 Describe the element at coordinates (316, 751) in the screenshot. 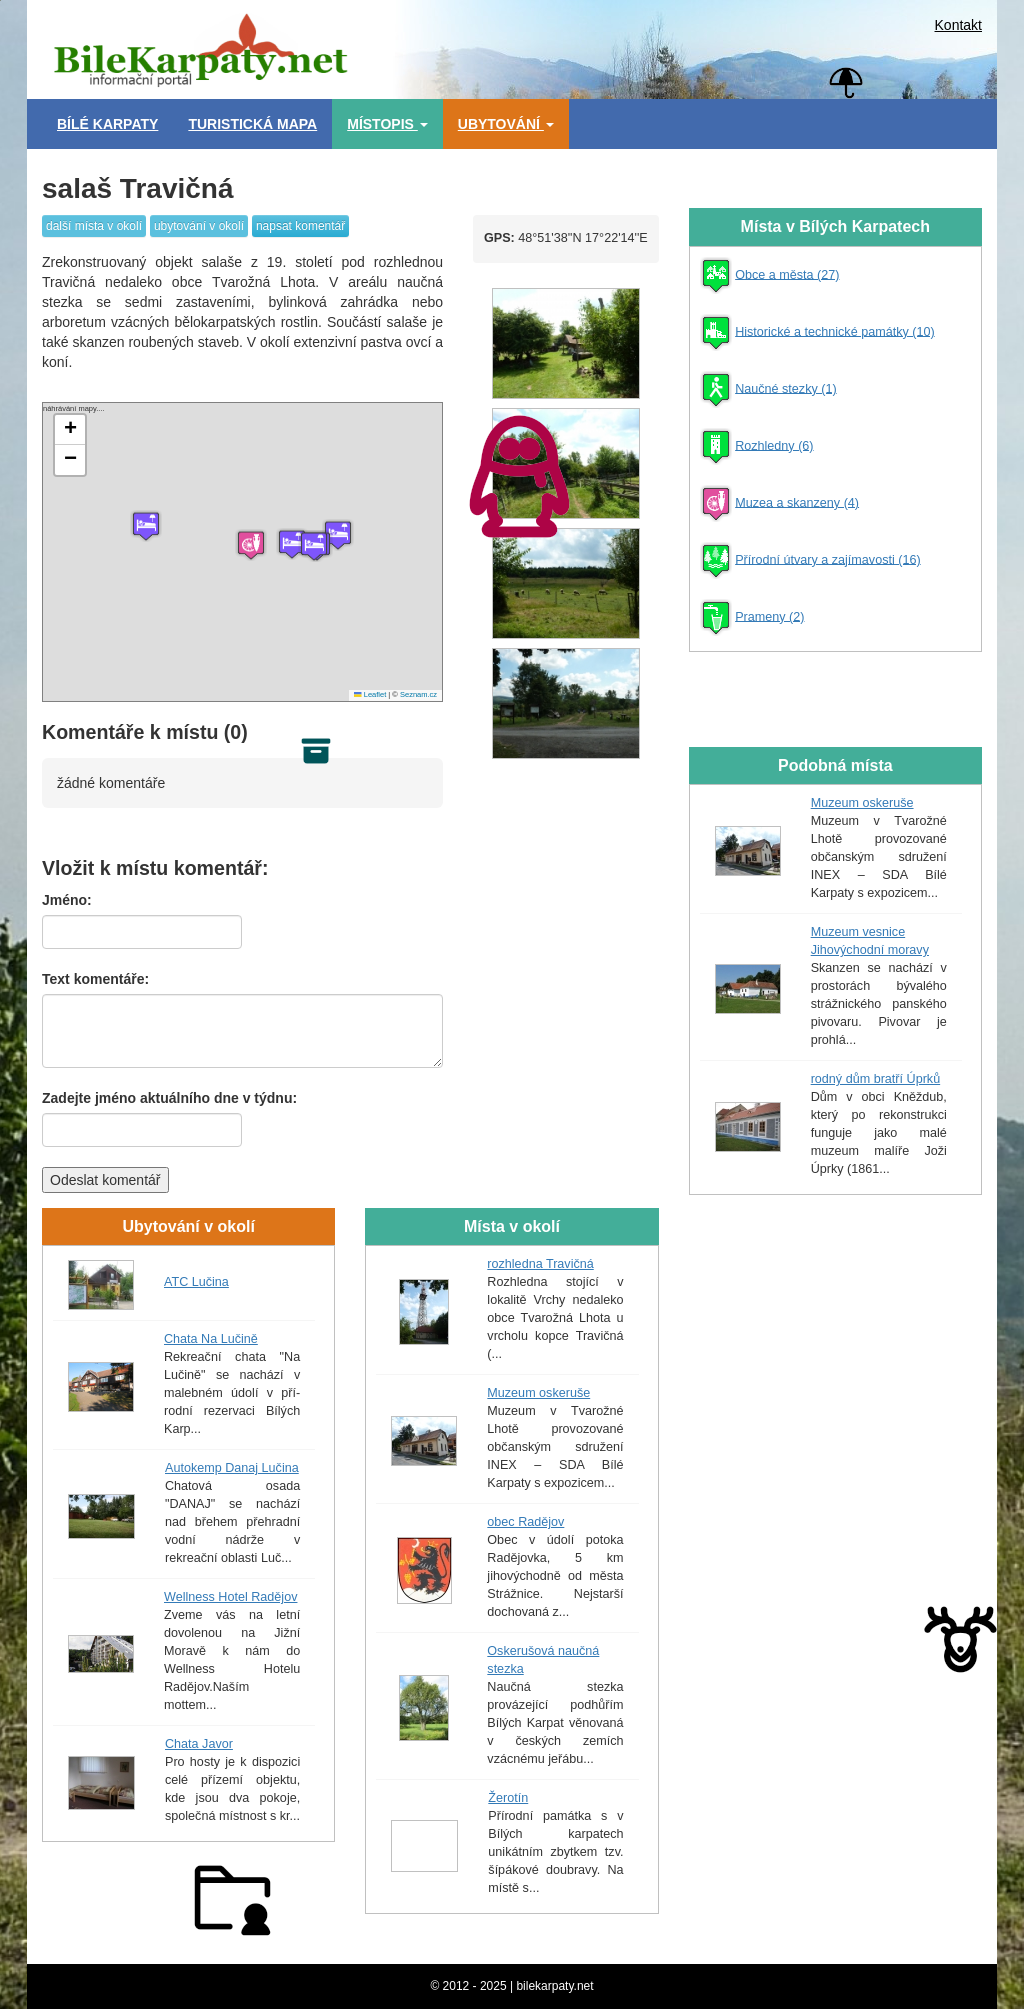

I see `access archived items or files` at that location.